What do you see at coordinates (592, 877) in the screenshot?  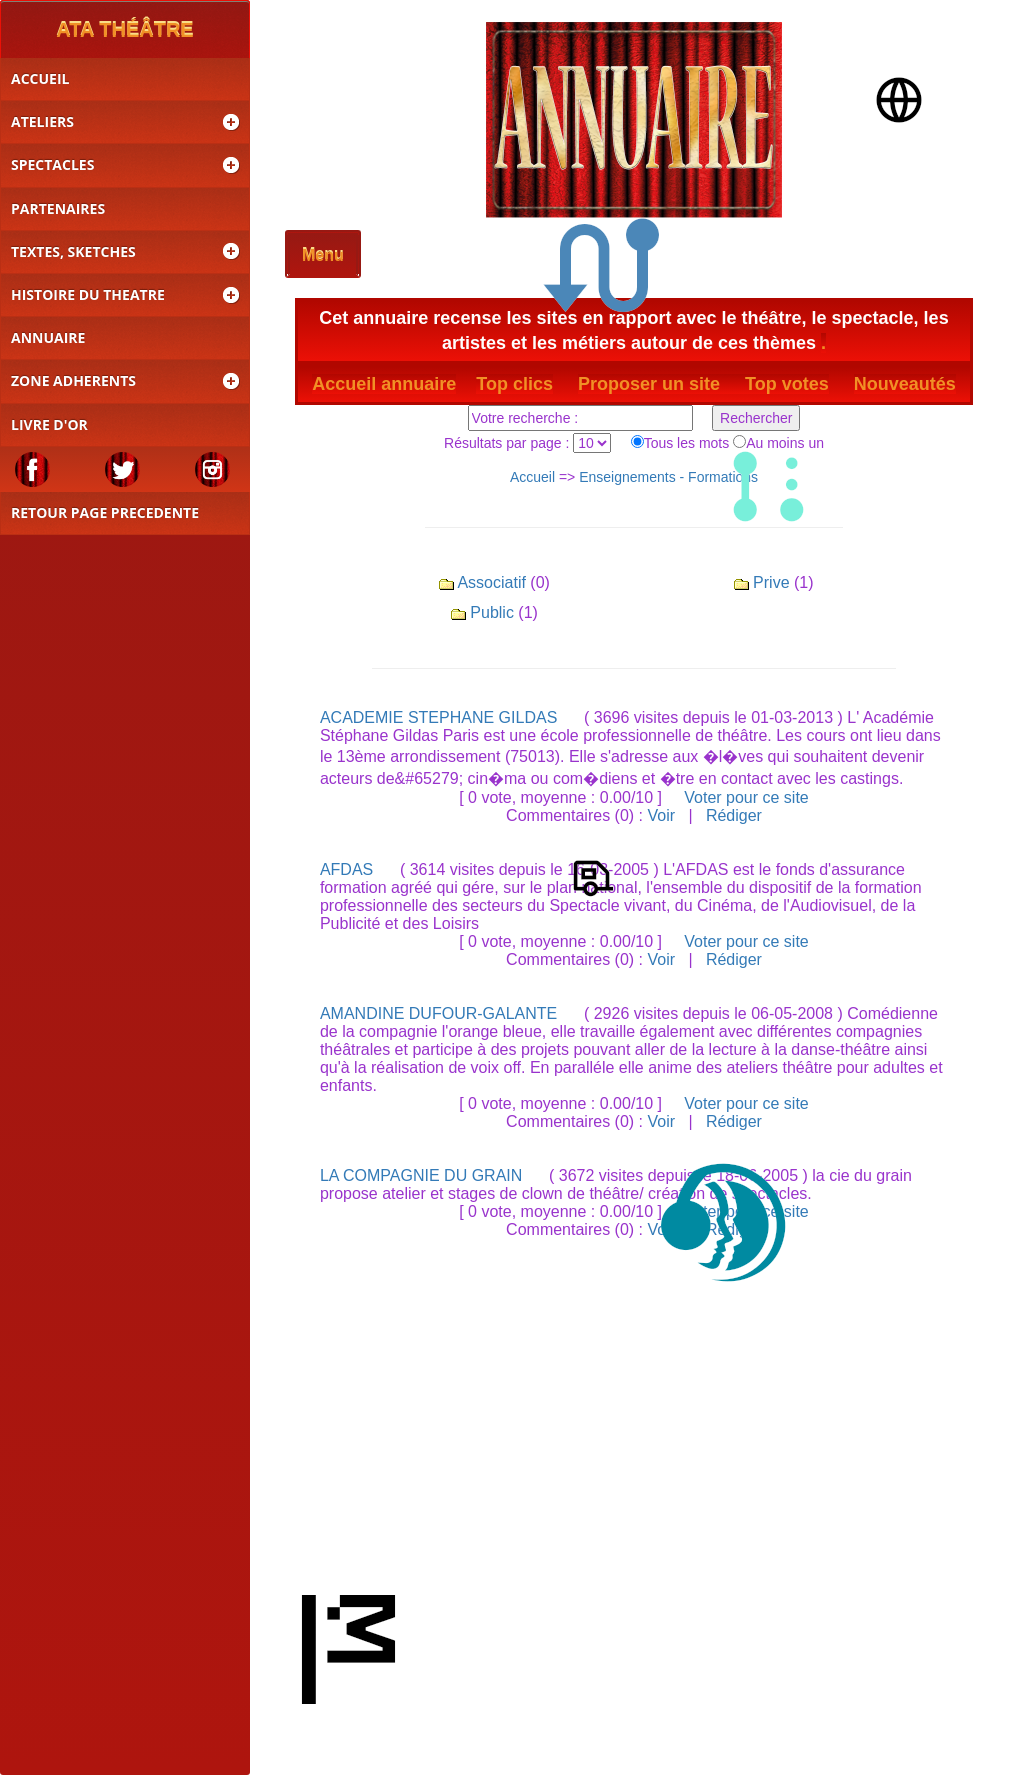 I see `view caravan or RV rental options` at bounding box center [592, 877].